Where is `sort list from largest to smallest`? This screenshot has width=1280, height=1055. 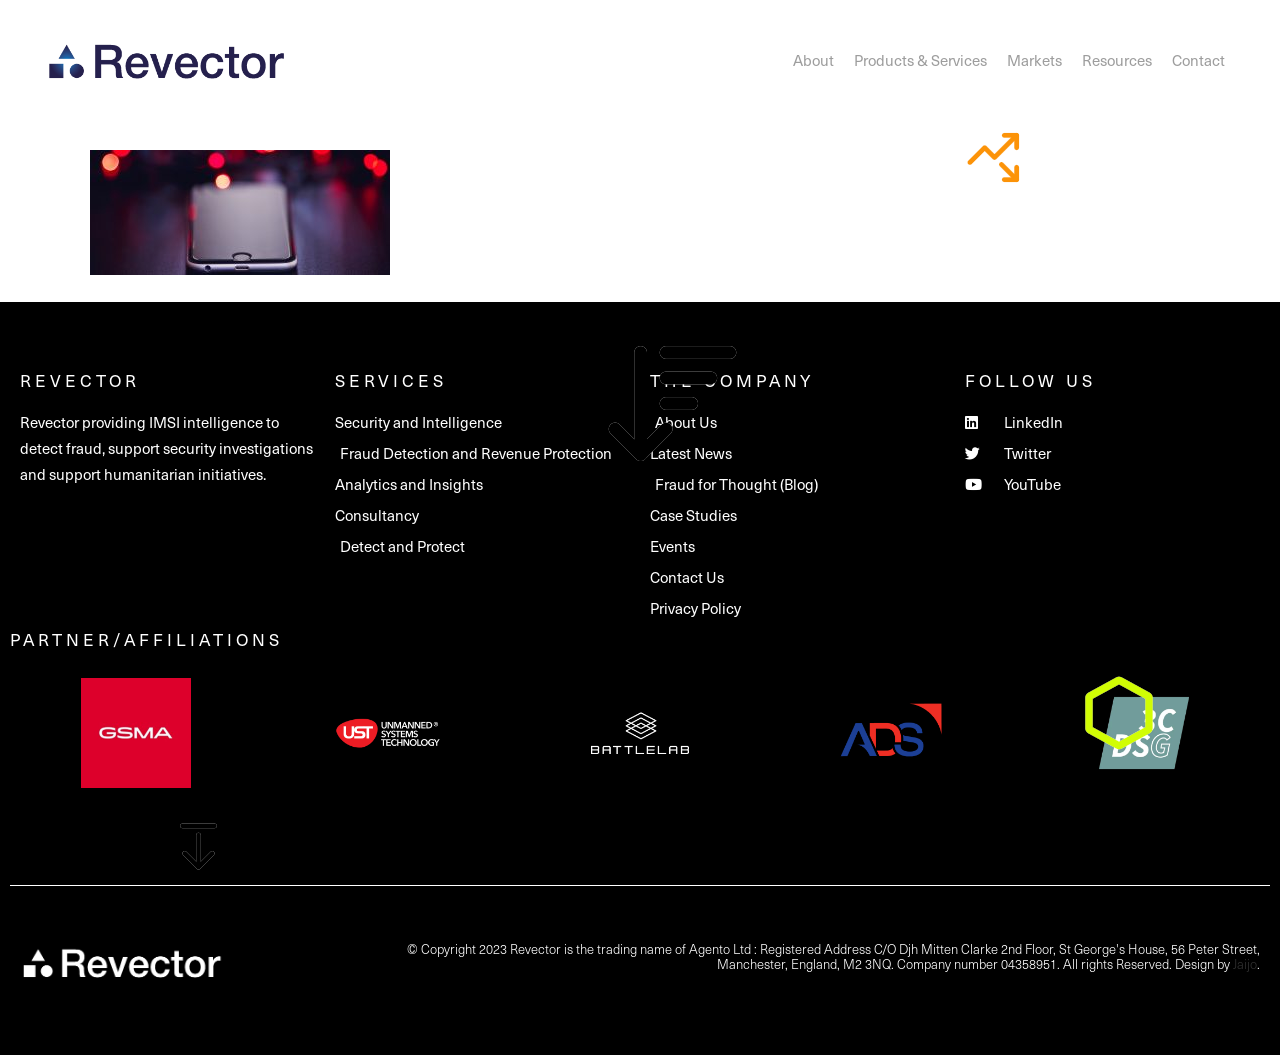 sort list from largest to smallest is located at coordinates (672, 403).